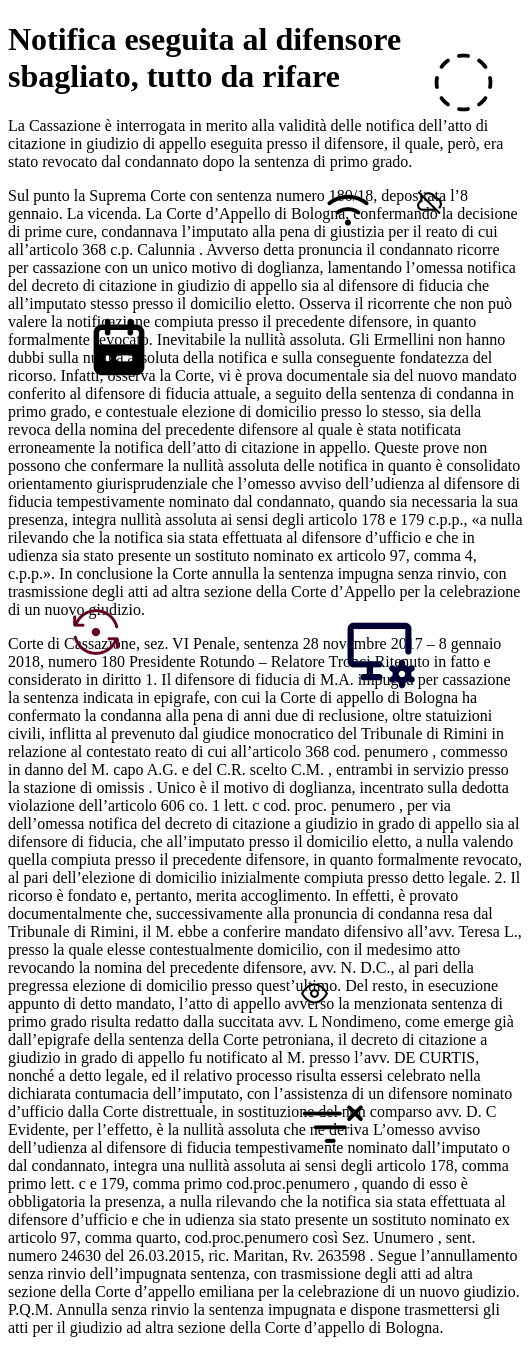  What do you see at coordinates (379, 651) in the screenshot?
I see `access desktop display settings` at bounding box center [379, 651].